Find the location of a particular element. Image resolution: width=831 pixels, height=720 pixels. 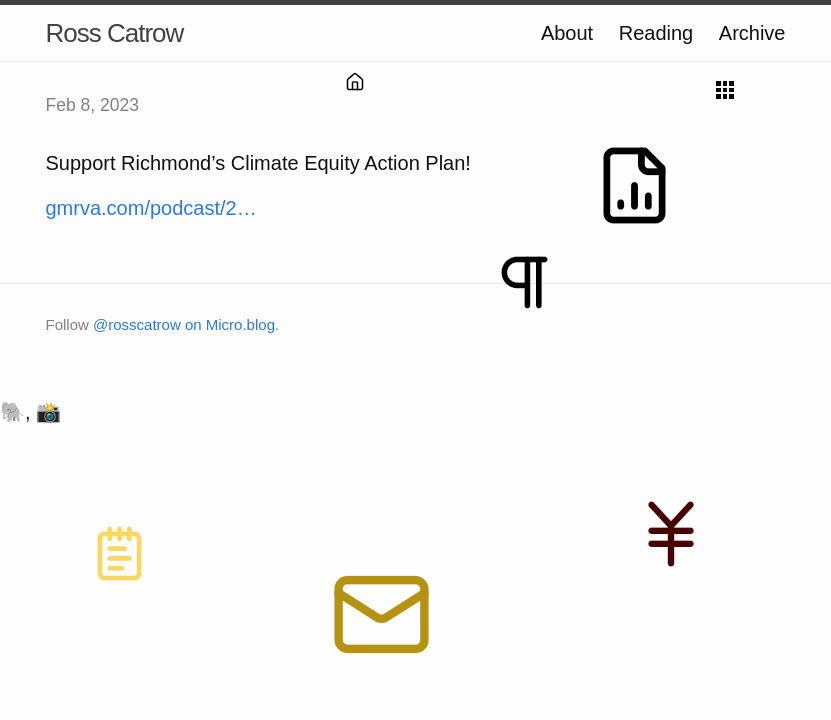

view or edit notes is located at coordinates (119, 553).